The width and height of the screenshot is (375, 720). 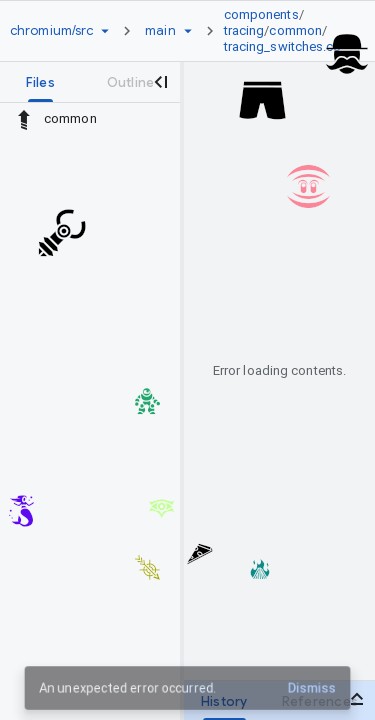 I want to click on order food or access food delivery services, so click(x=199, y=553).